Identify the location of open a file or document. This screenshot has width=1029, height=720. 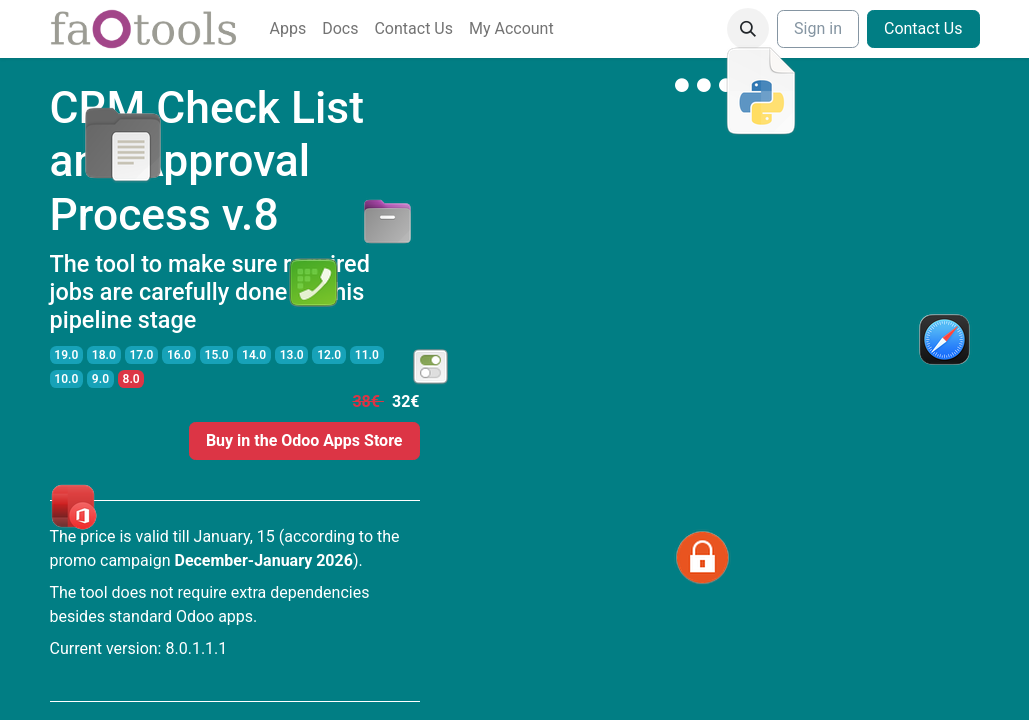
(123, 143).